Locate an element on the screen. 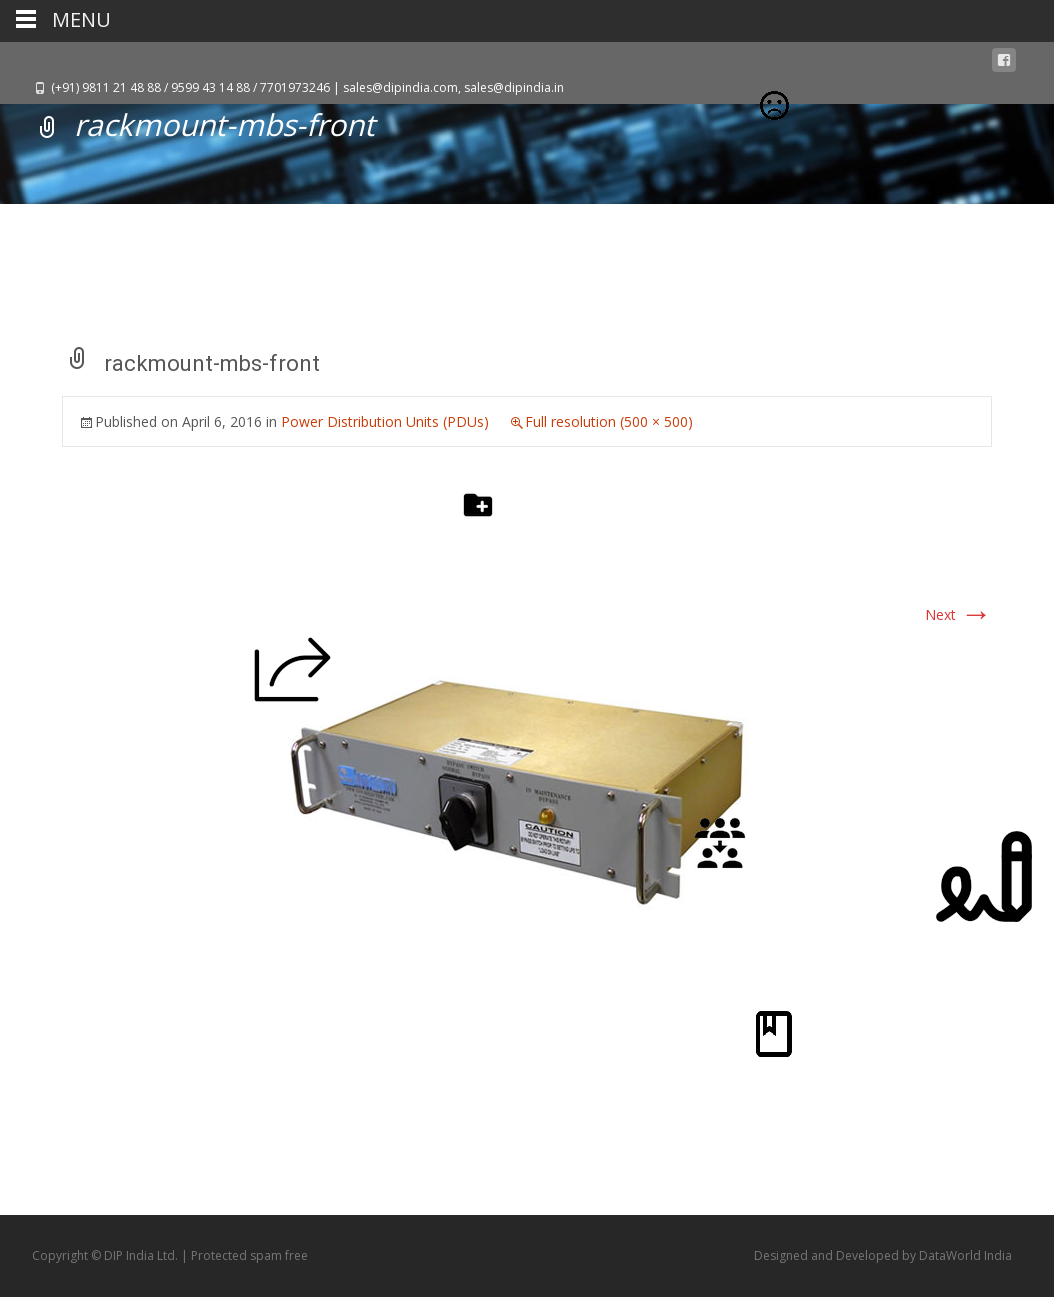  reduce capacity or limit group size is located at coordinates (720, 843).